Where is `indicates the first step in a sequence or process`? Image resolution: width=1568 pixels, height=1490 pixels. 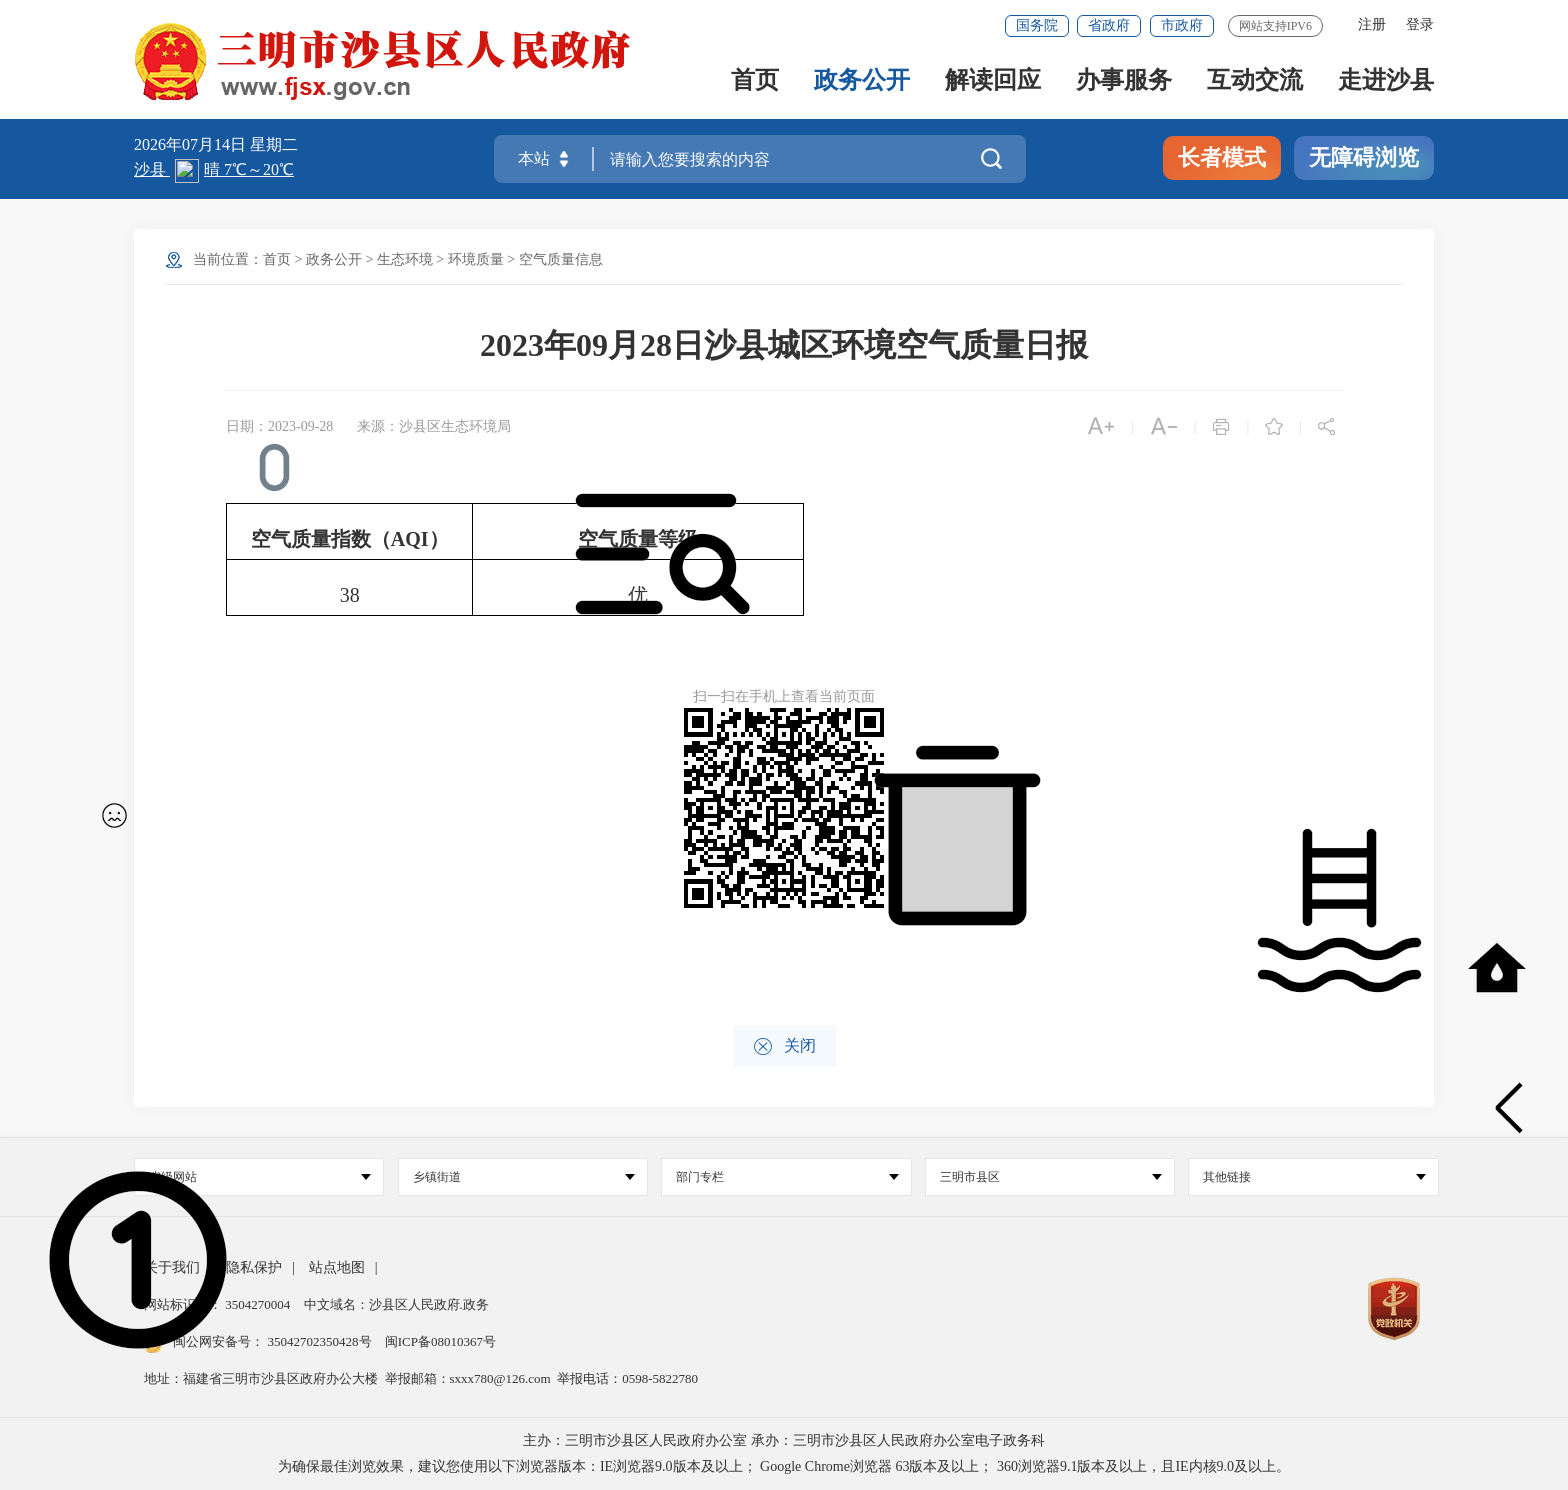
indicates the first step in a sequence or process is located at coordinates (138, 1260).